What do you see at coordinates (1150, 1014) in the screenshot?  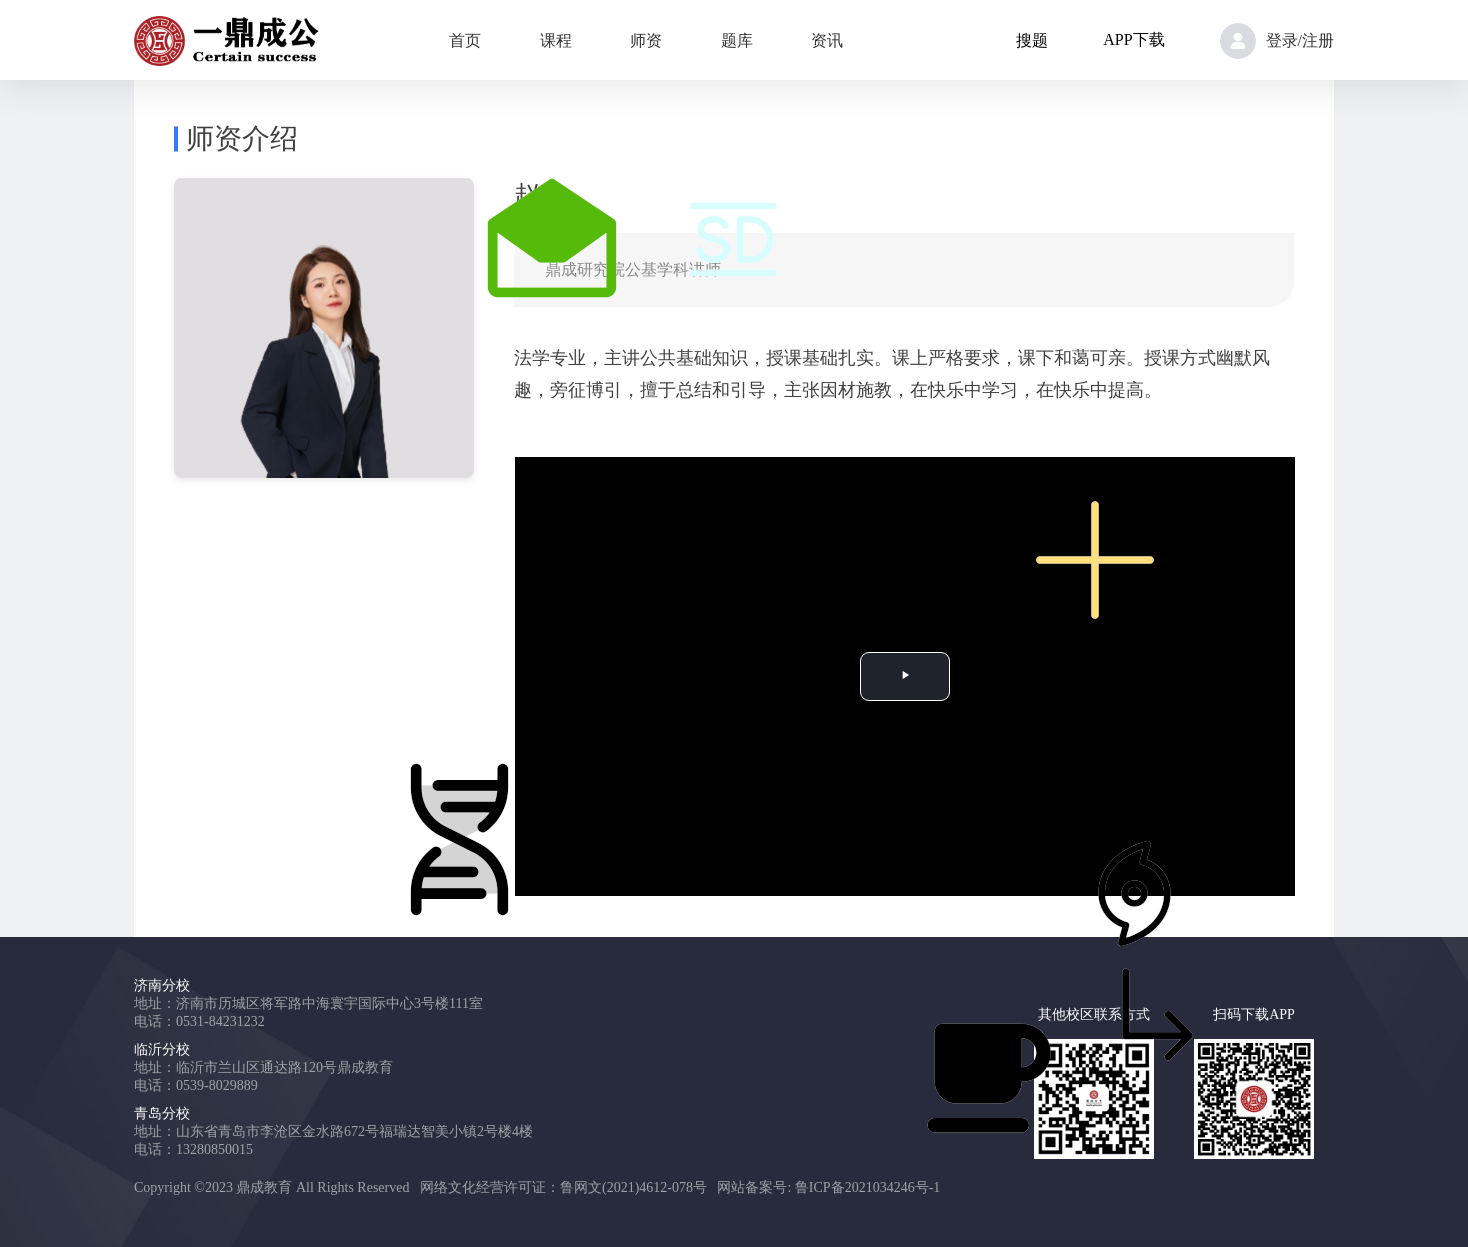 I see `move item down and to the right` at bounding box center [1150, 1014].